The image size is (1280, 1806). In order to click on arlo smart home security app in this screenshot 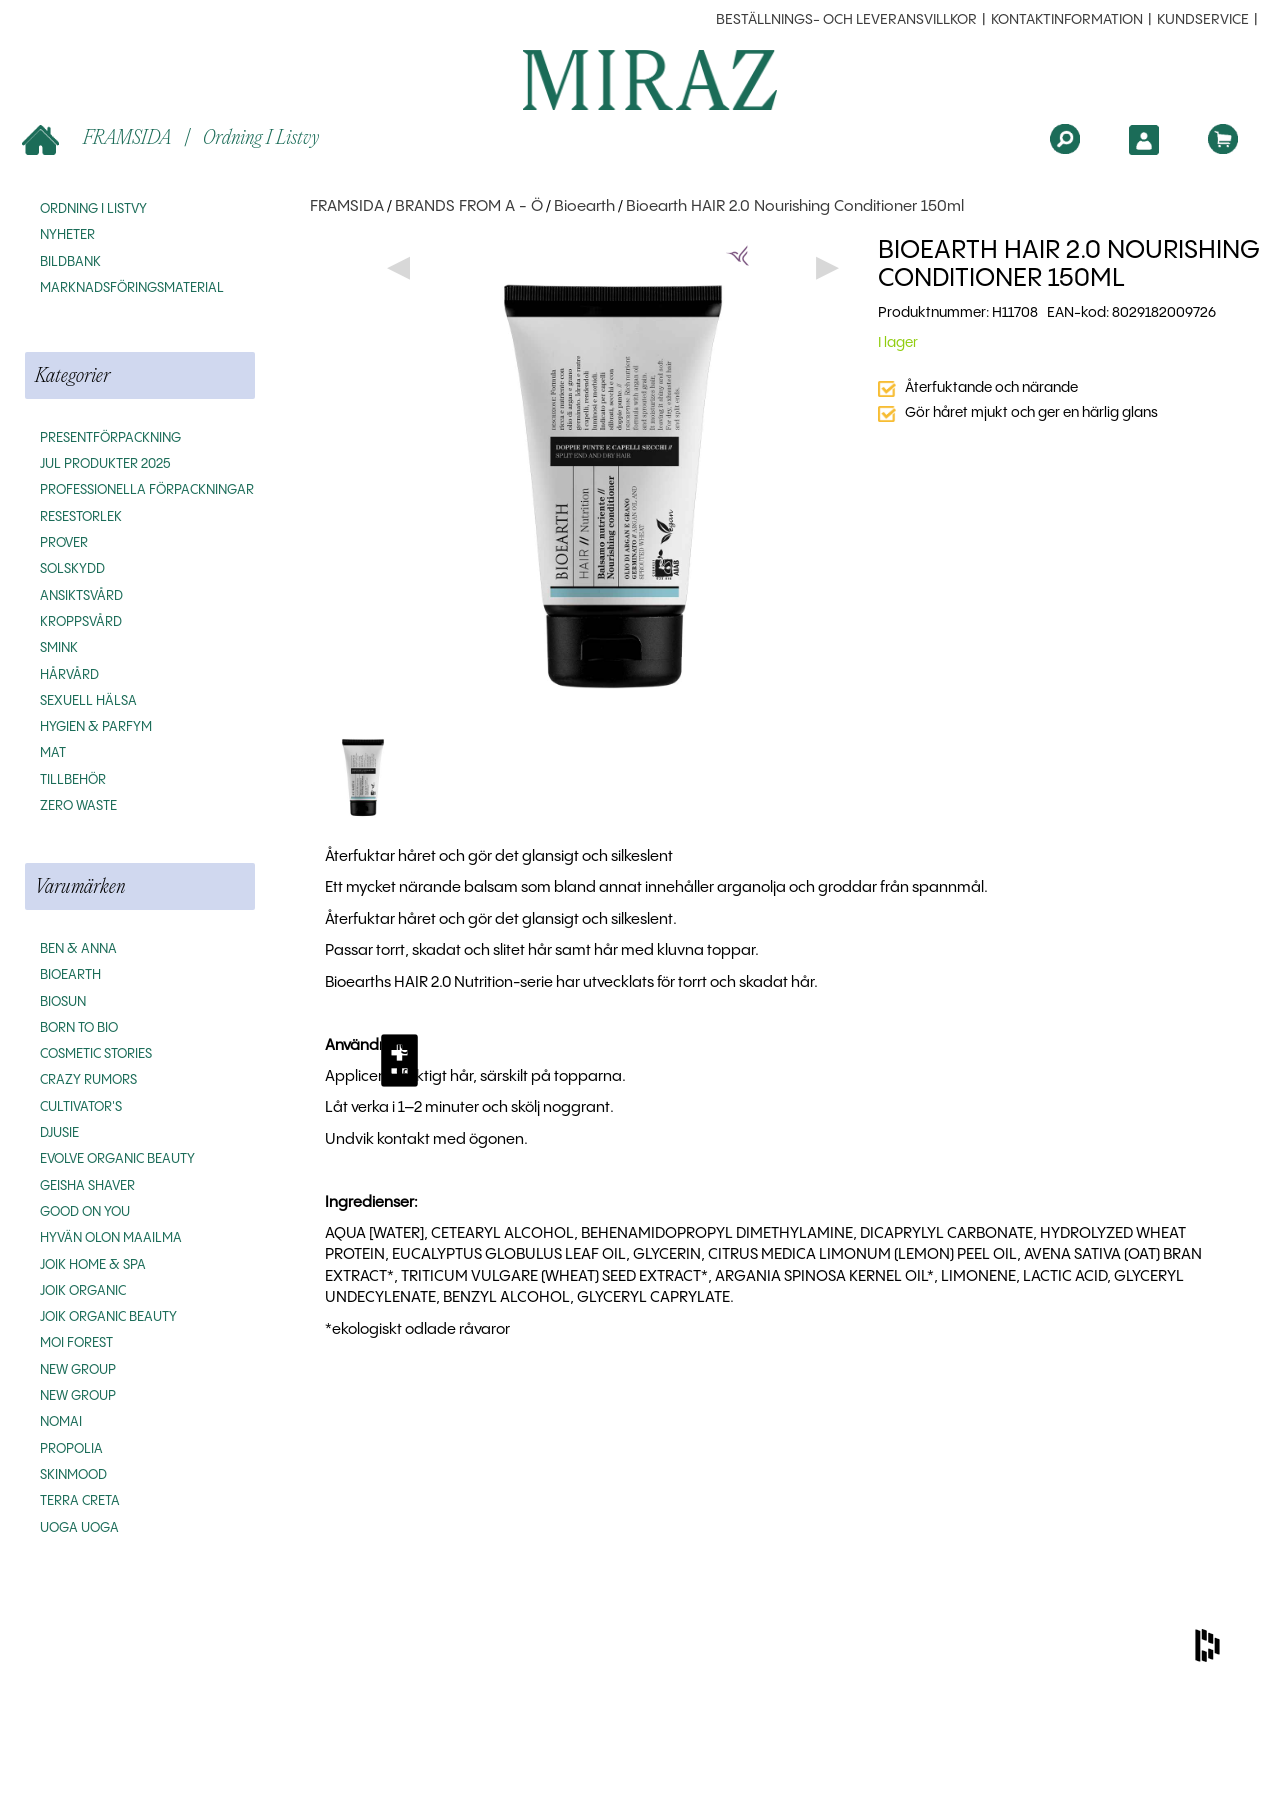, I will do `click(737, 255)`.